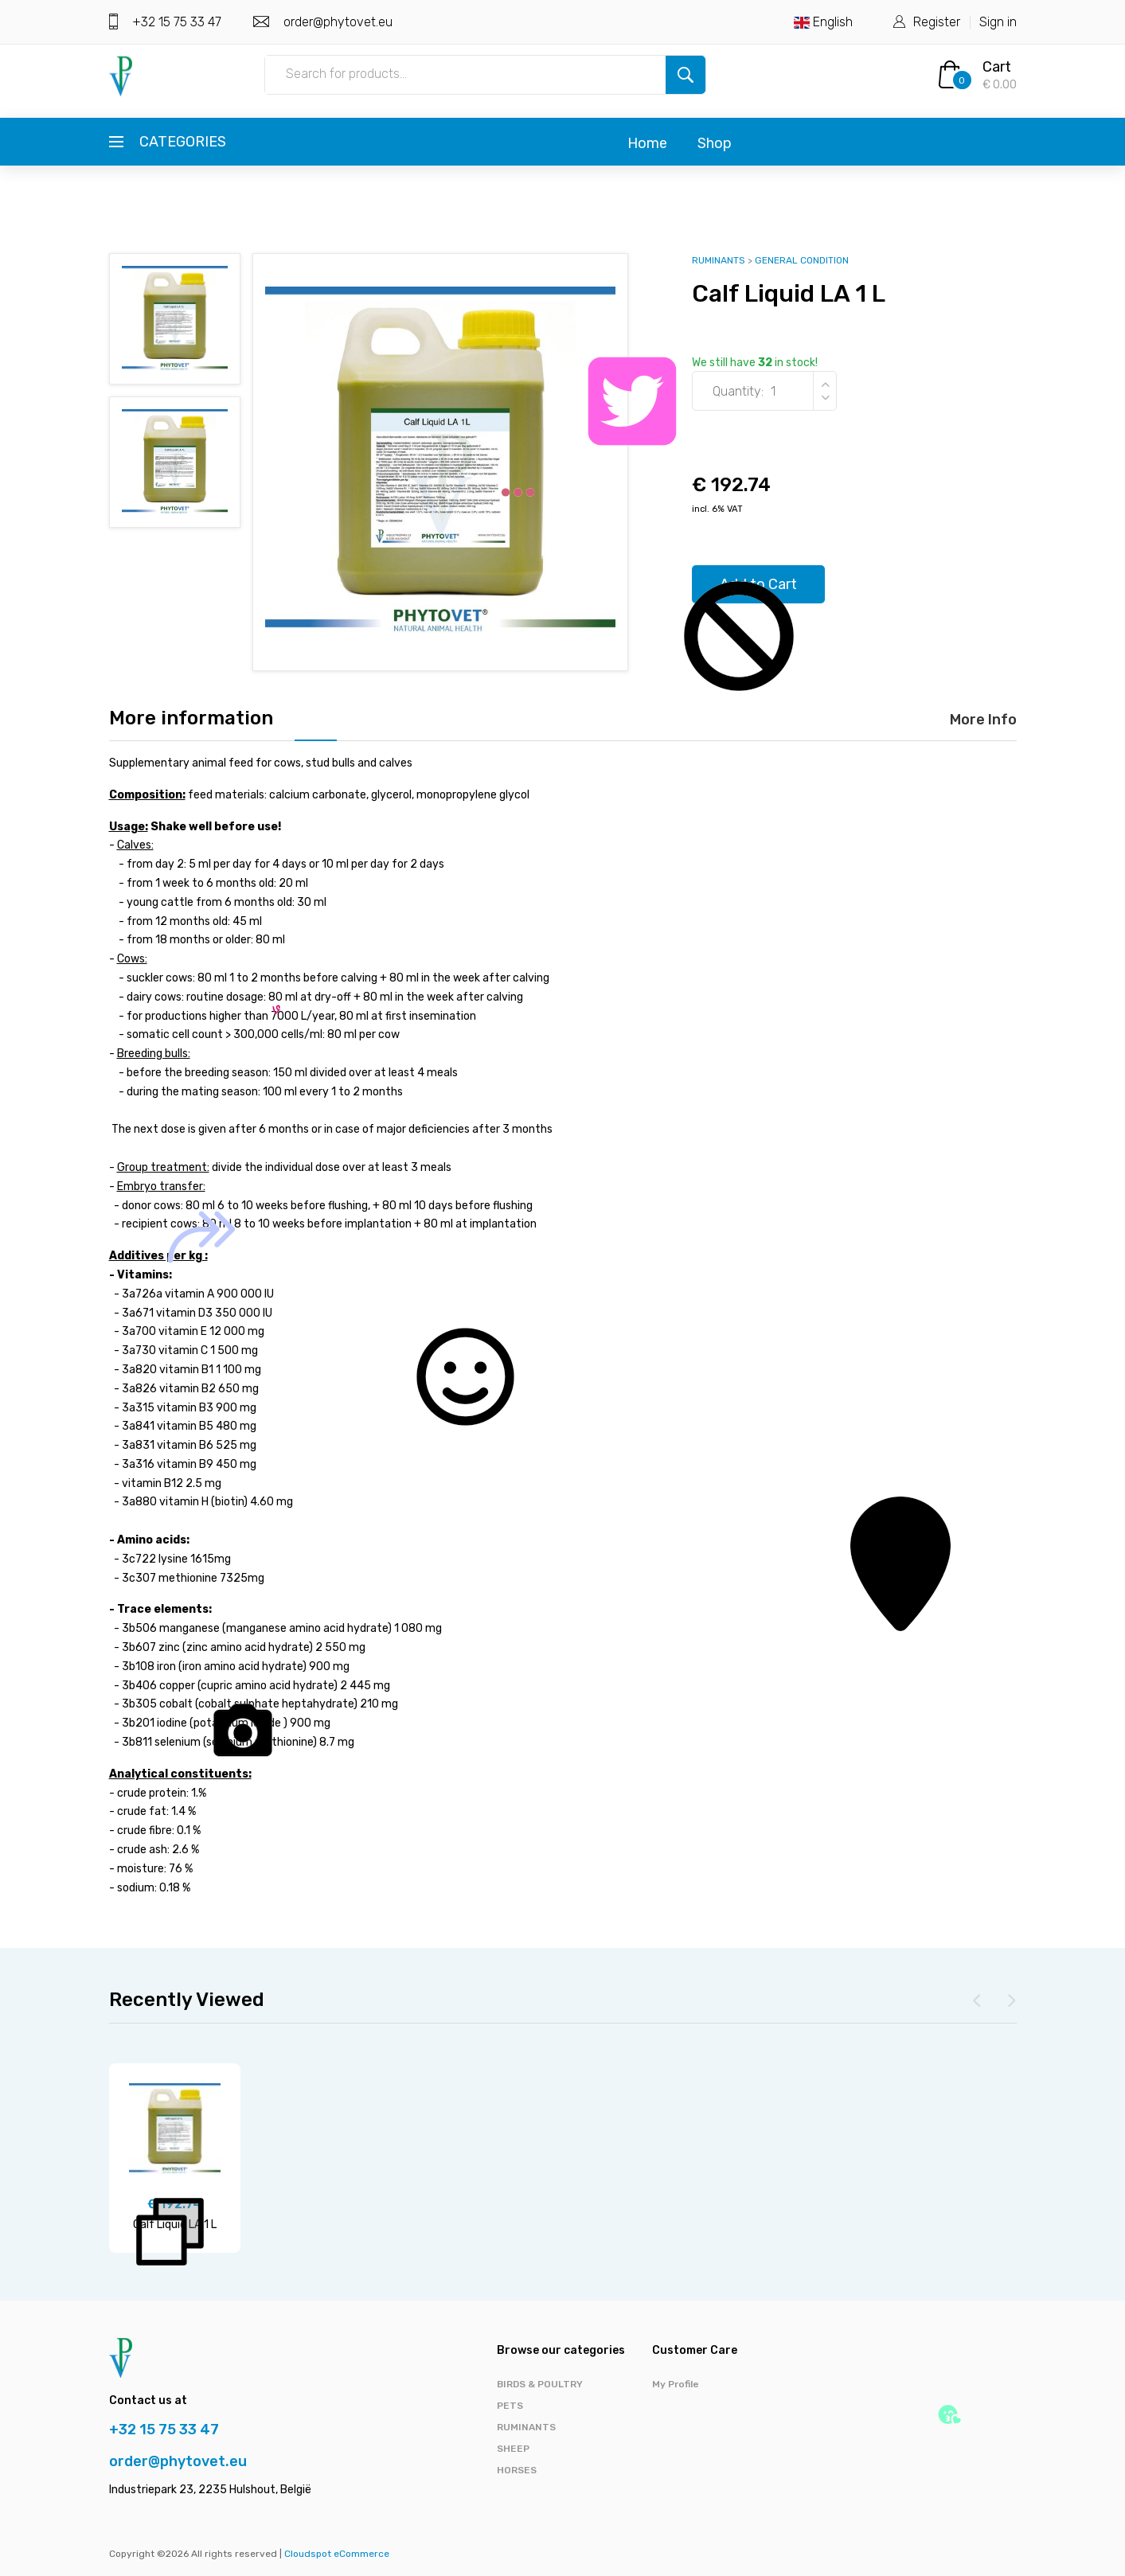 The image size is (1125, 2576). I want to click on share to Twitter, so click(632, 401).